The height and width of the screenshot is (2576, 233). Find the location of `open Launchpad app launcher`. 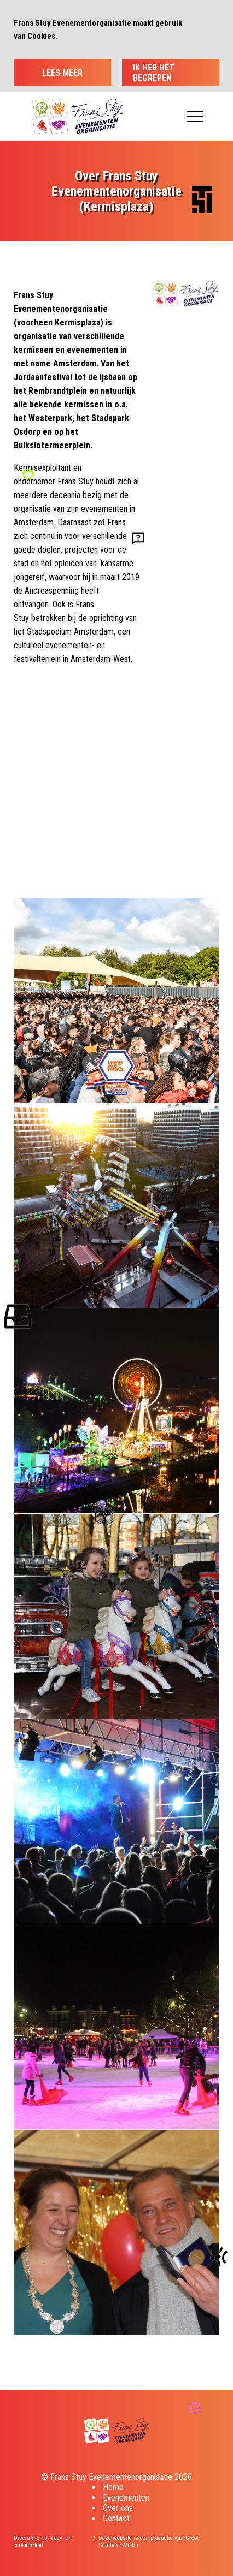

open Launchpad app launcher is located at coordinates (219, 2257).